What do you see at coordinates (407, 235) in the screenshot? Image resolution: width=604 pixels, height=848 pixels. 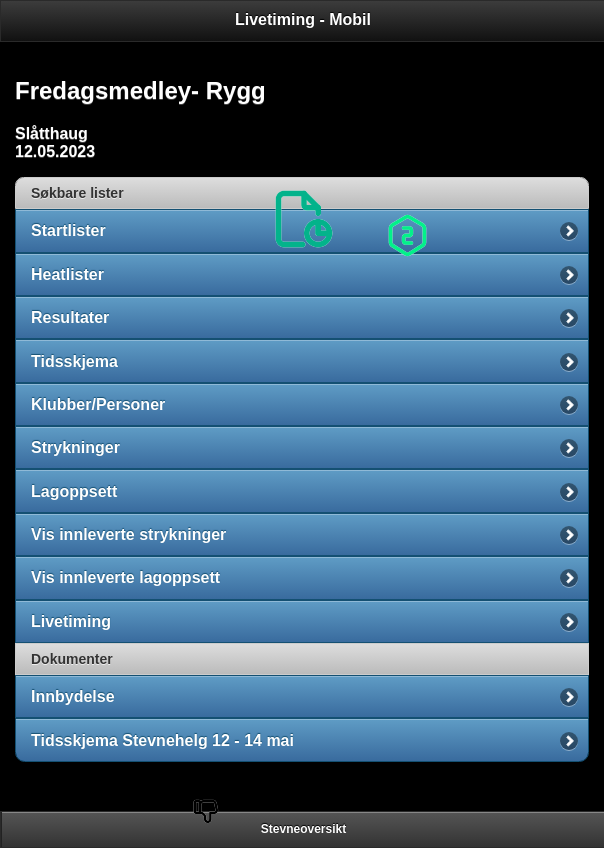 I see `step 2 in a multi-step process` at bounding box center [407, 235].